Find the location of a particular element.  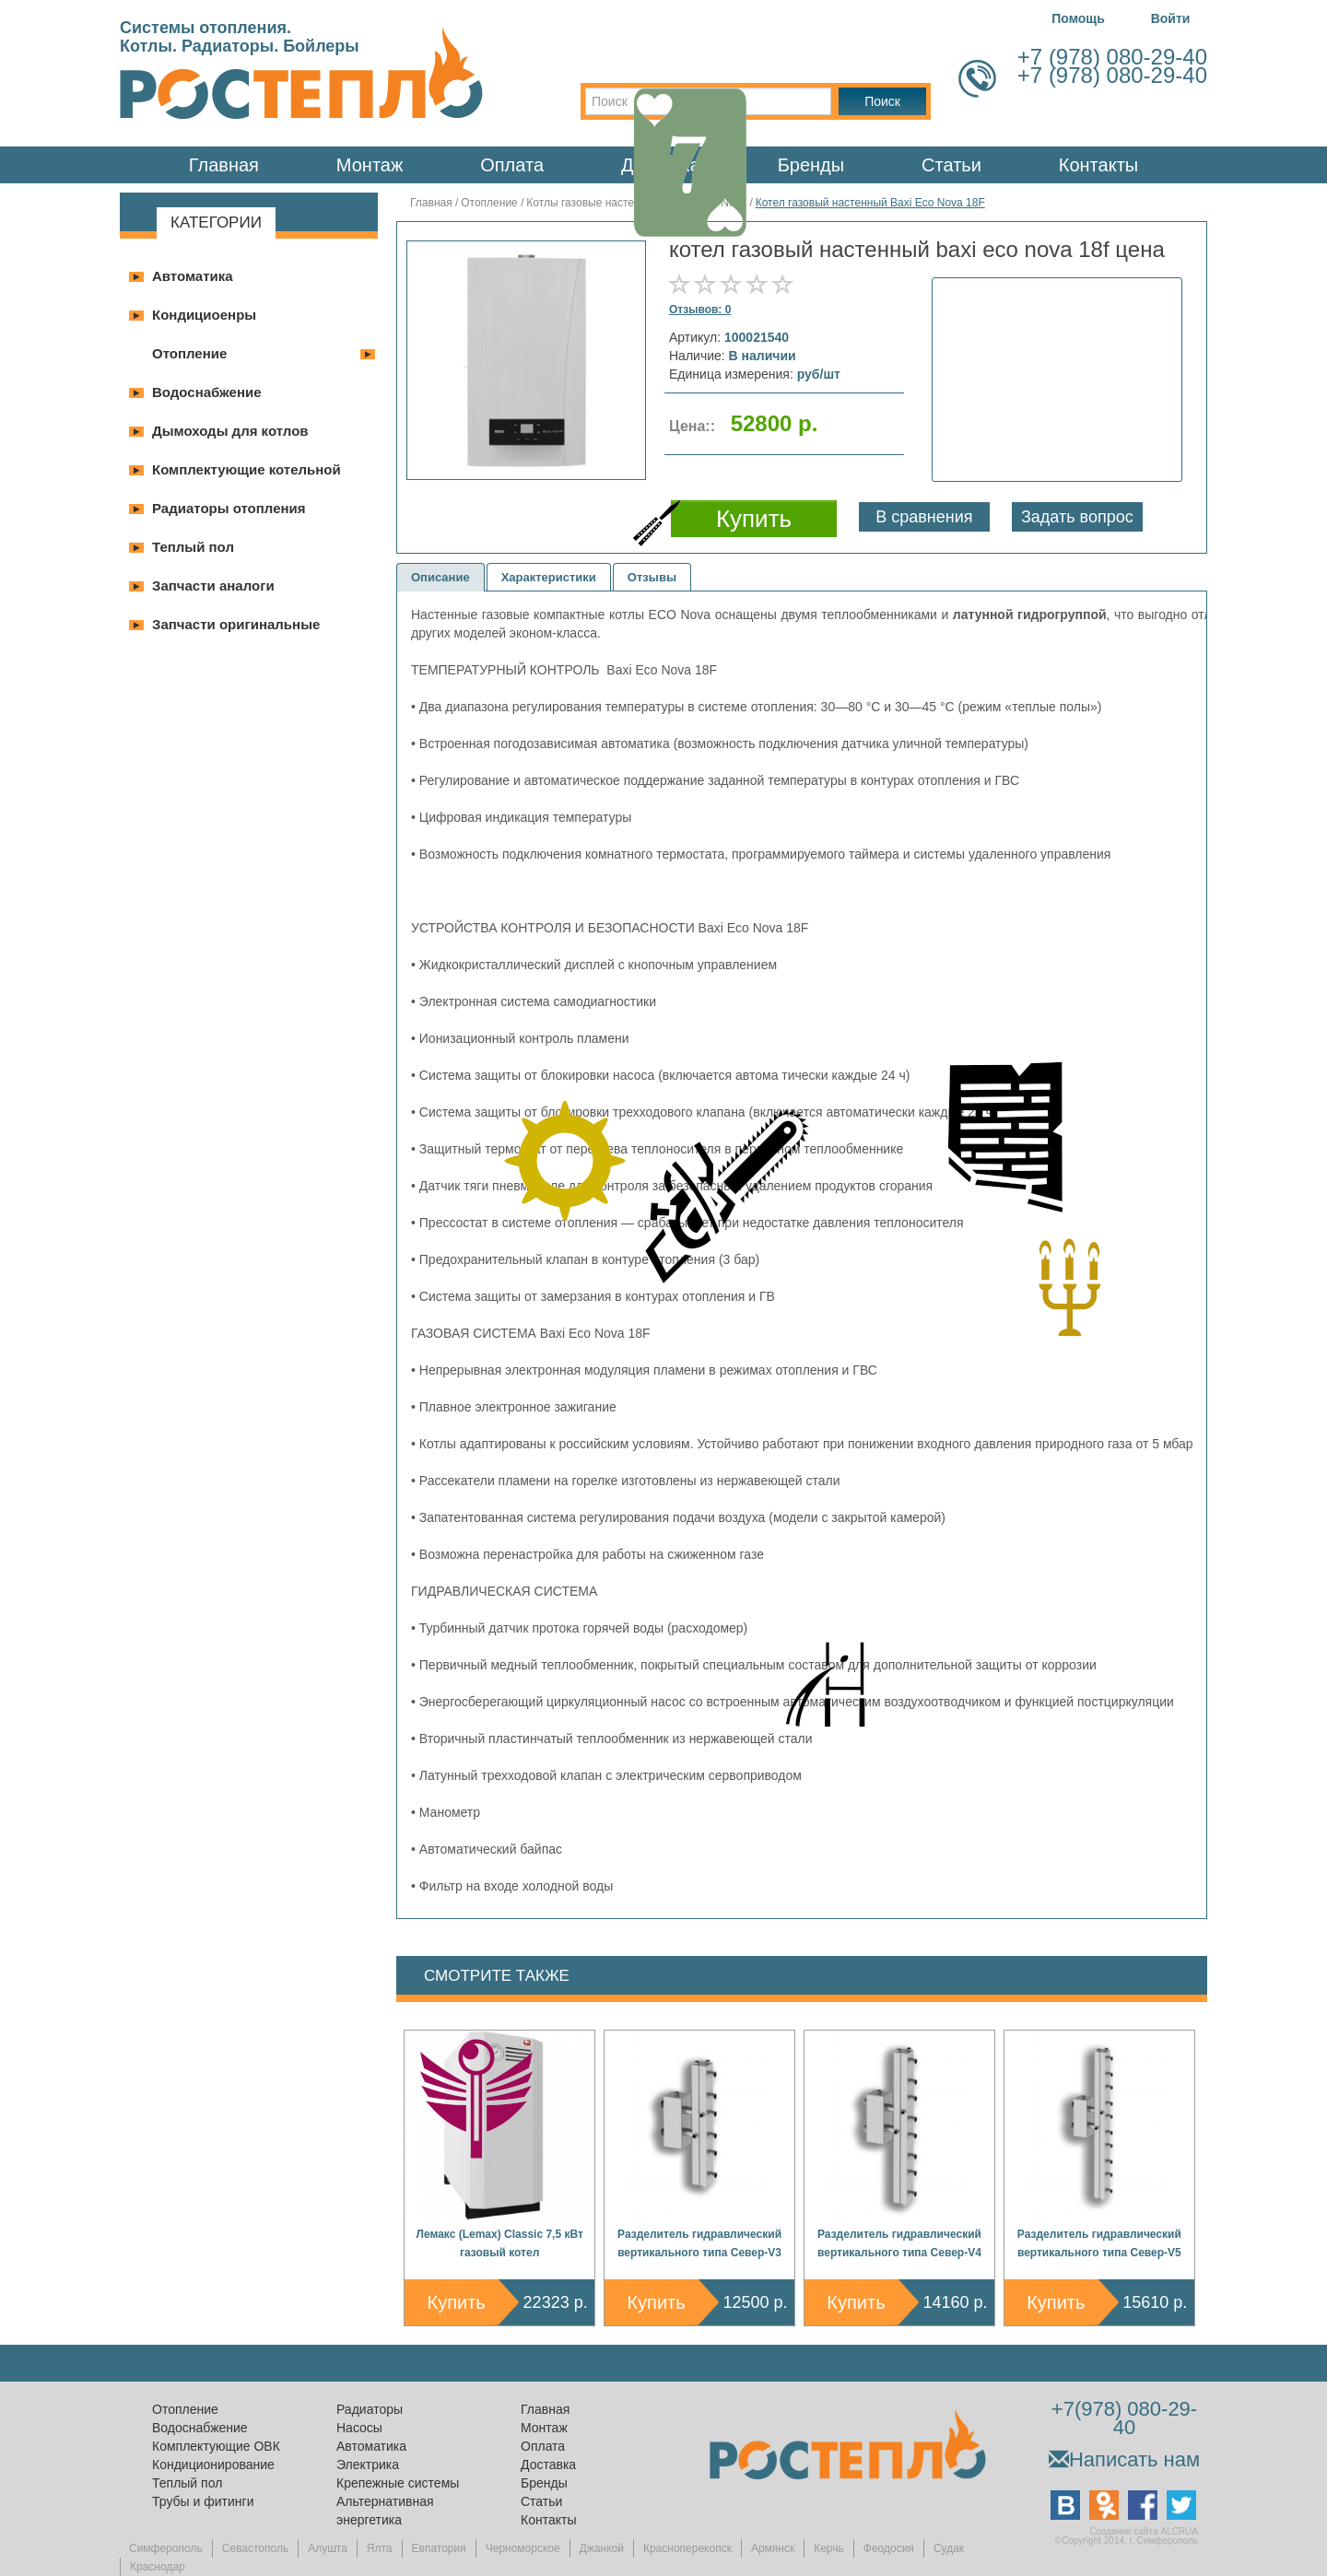

select a royal or mythical staff weapon is located at coordinates (476, 2099).